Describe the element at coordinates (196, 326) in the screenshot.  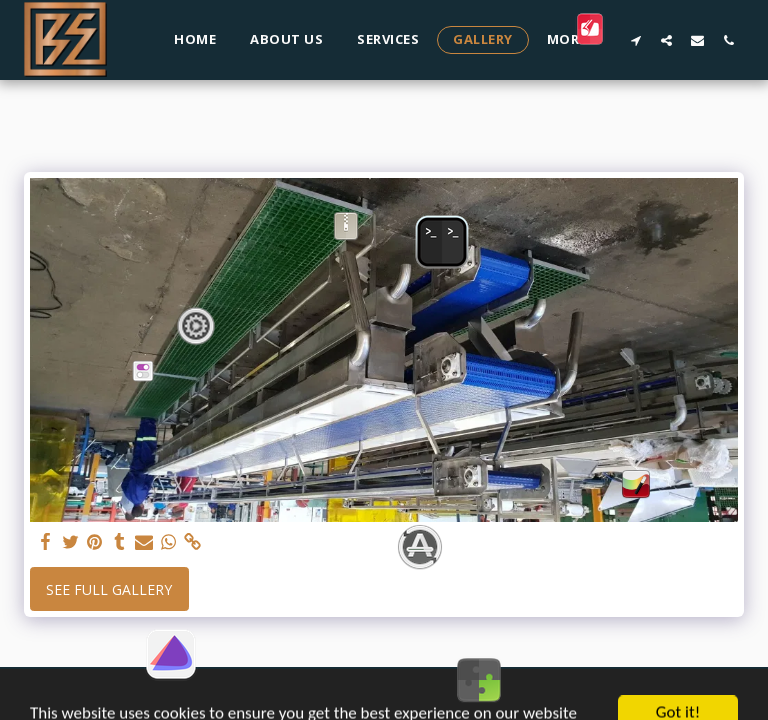
I see `open system settings` at that location.